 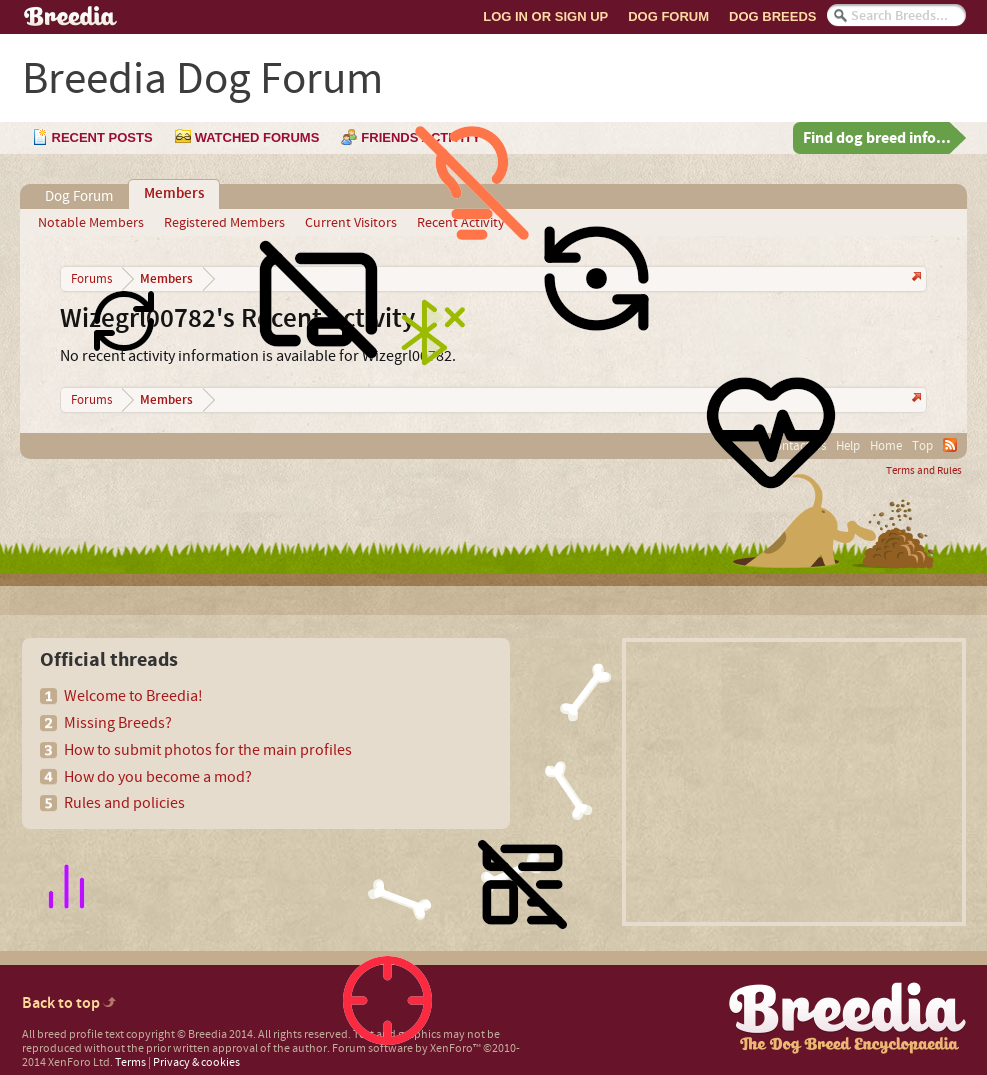 What do you see at coordinates (596, 278) in the screenshot?
I see `refresh or sync with status indicator` at bounding box center [596, 278].